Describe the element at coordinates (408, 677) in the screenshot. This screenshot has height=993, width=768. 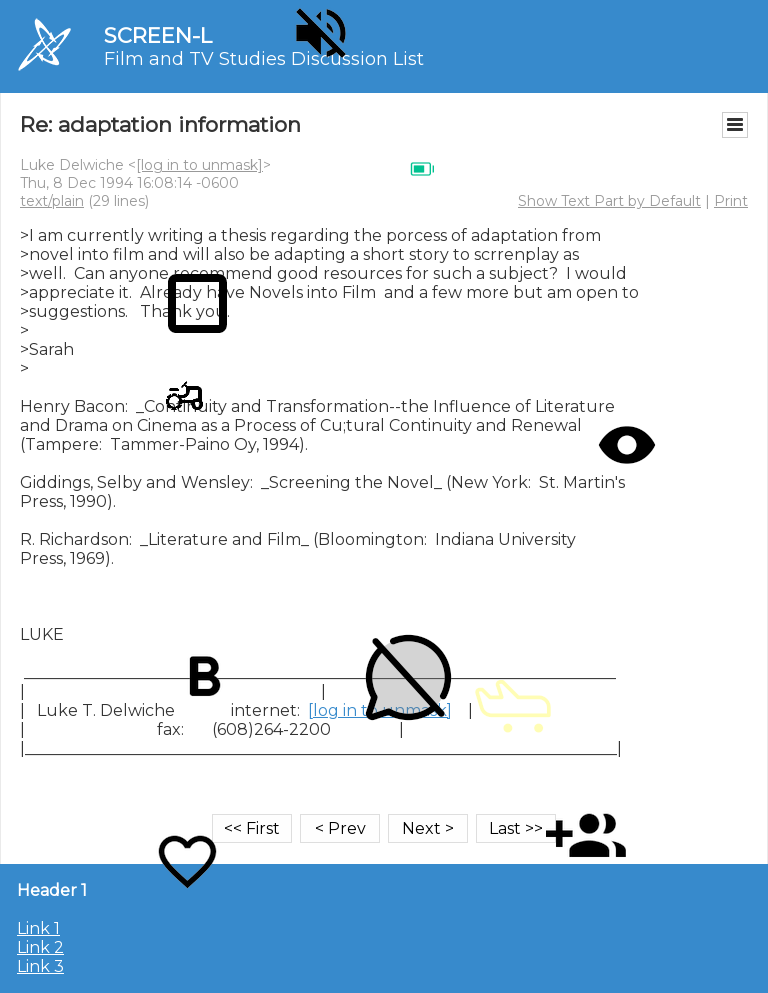
I see `mute or disable chat notifications` at that location.